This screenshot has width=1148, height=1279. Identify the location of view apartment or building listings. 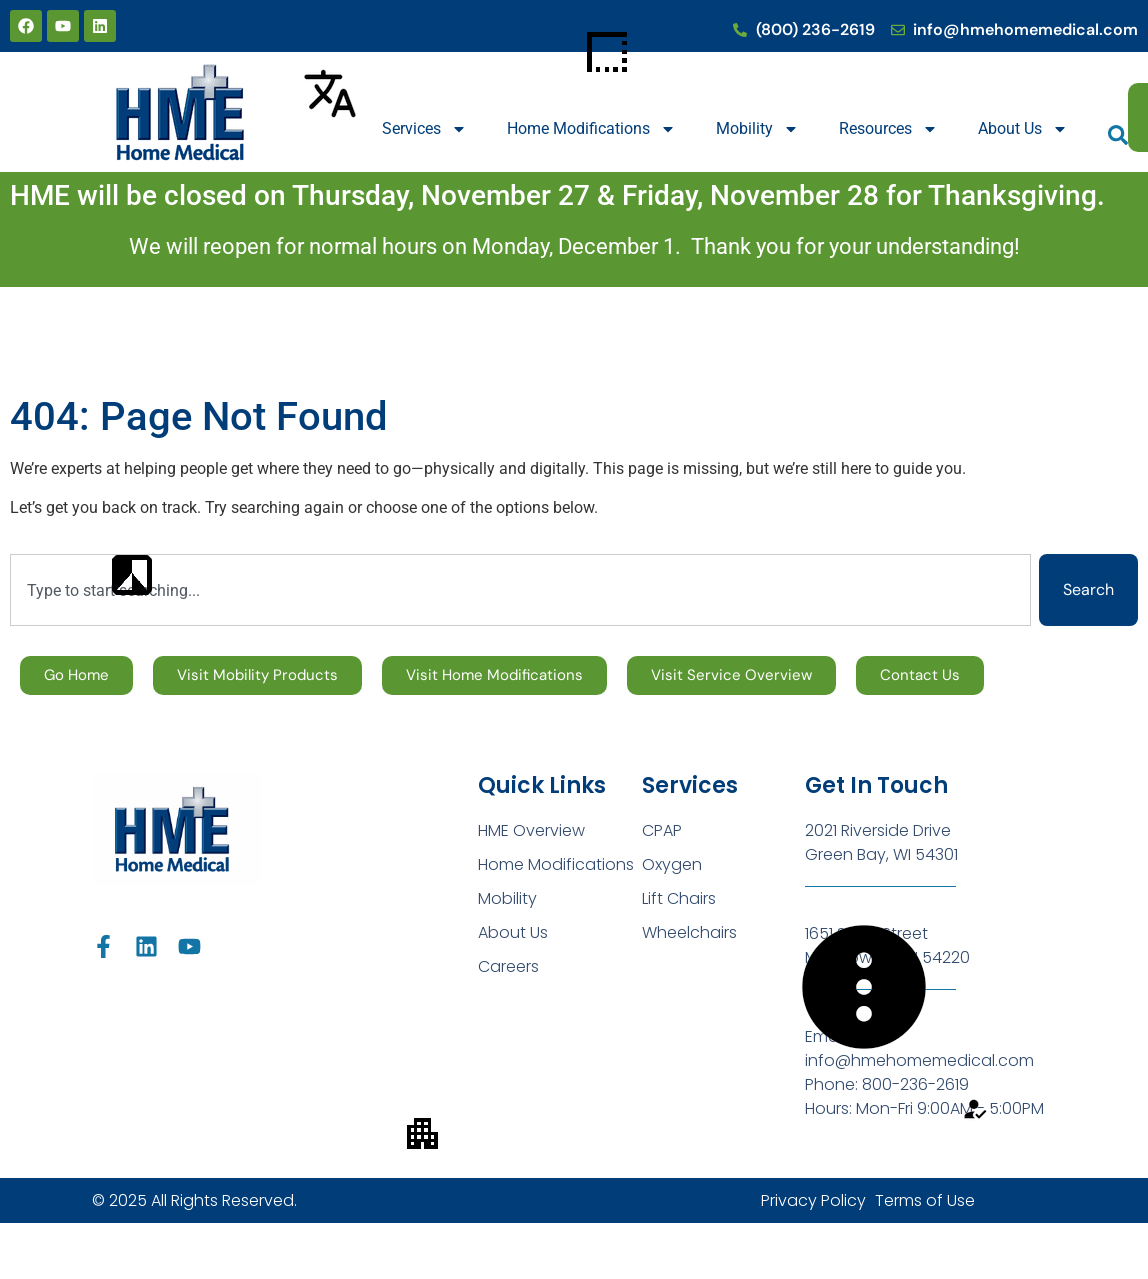
(422, 1133).